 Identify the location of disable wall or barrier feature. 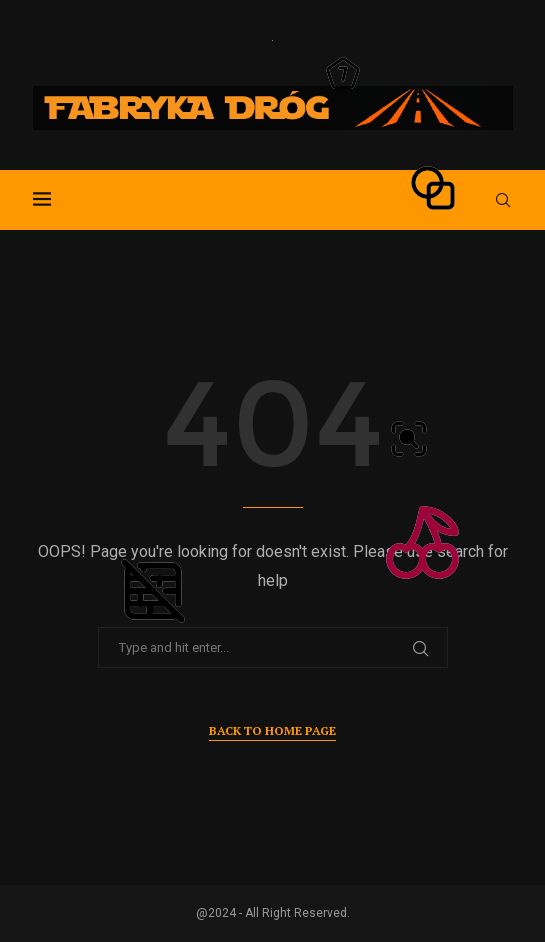
(153, 591).